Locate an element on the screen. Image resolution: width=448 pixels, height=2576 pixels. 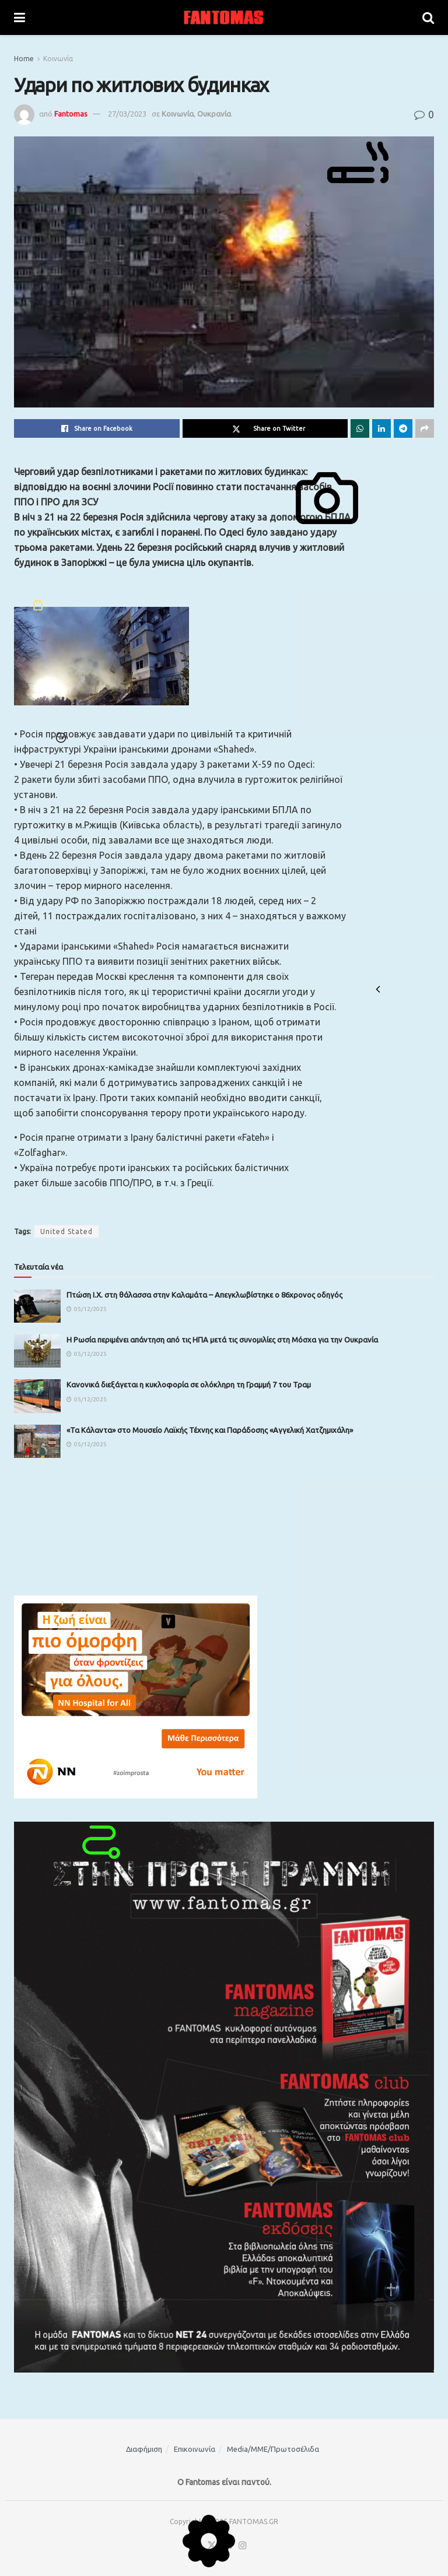
collapse or fold code sections is located at coordinates (308, 227).